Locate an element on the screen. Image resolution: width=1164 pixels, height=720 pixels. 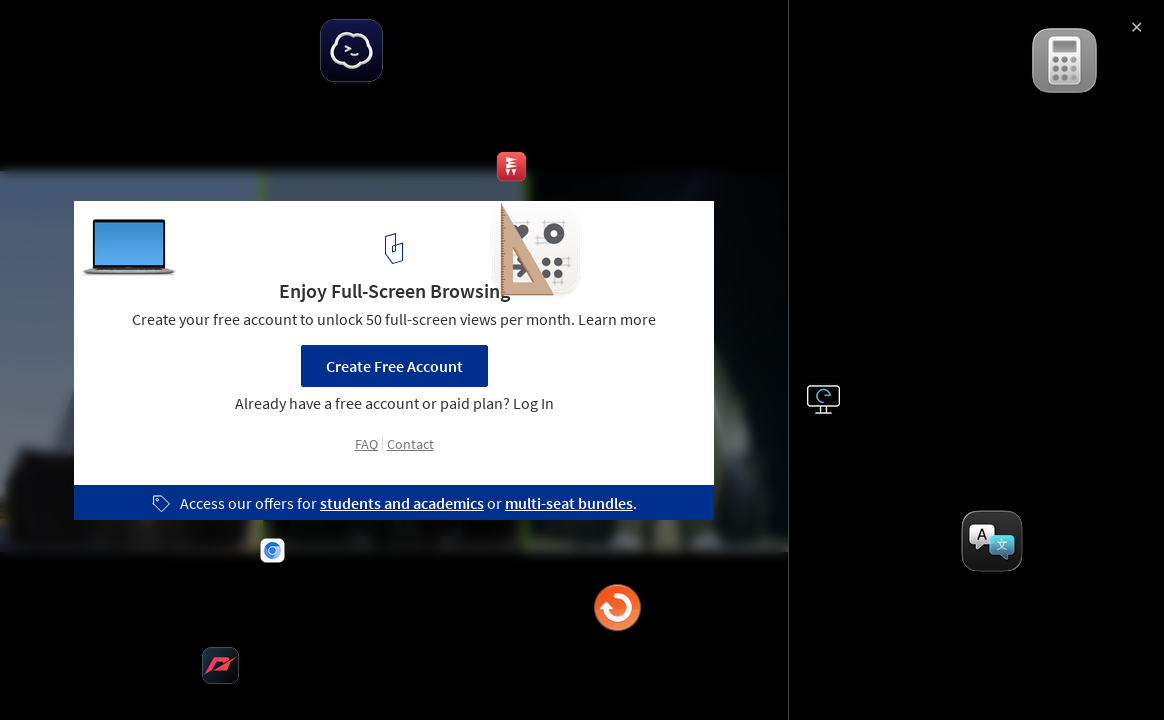
open termius ssh client is located at coordinates (351, 50).